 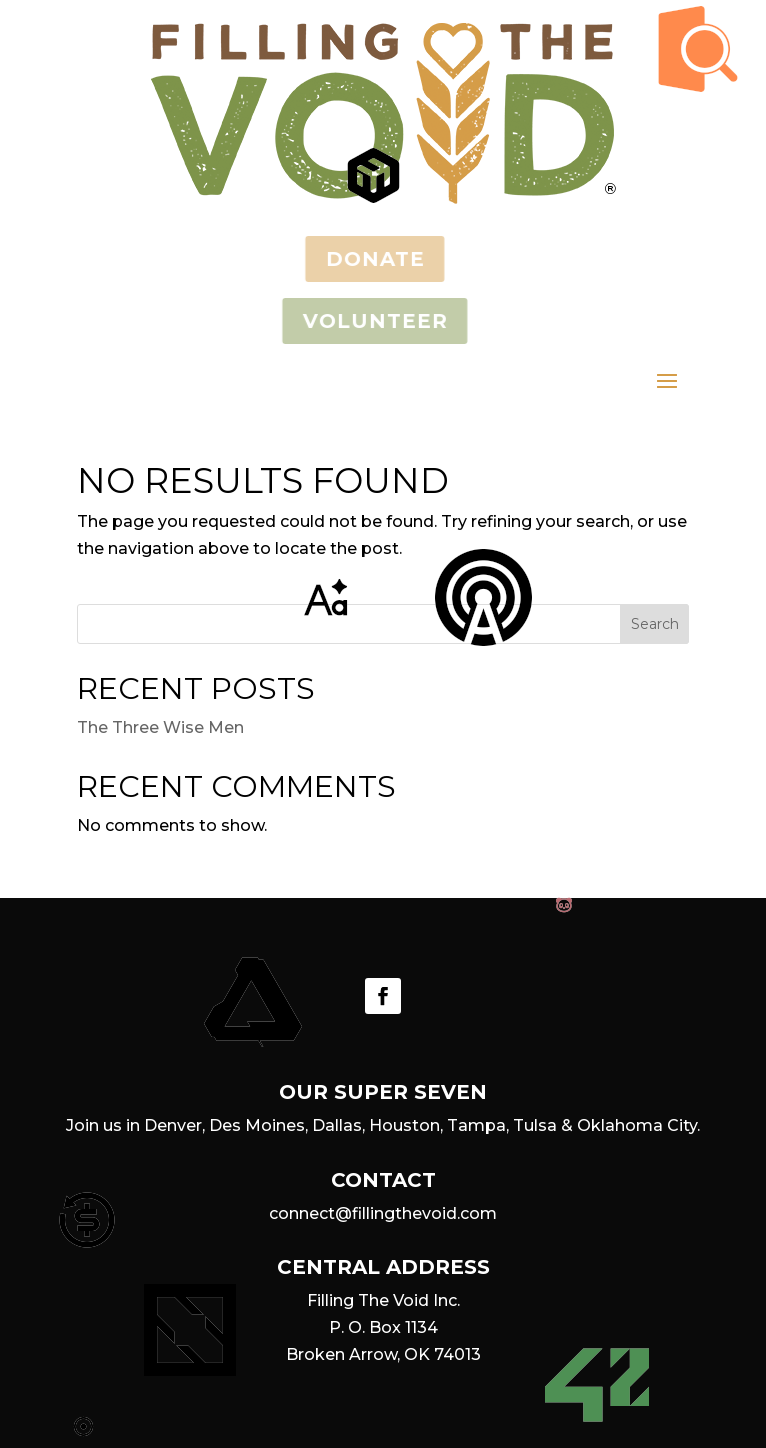 I want to click on mikrotik brand logo, so click(x=373, y=175).